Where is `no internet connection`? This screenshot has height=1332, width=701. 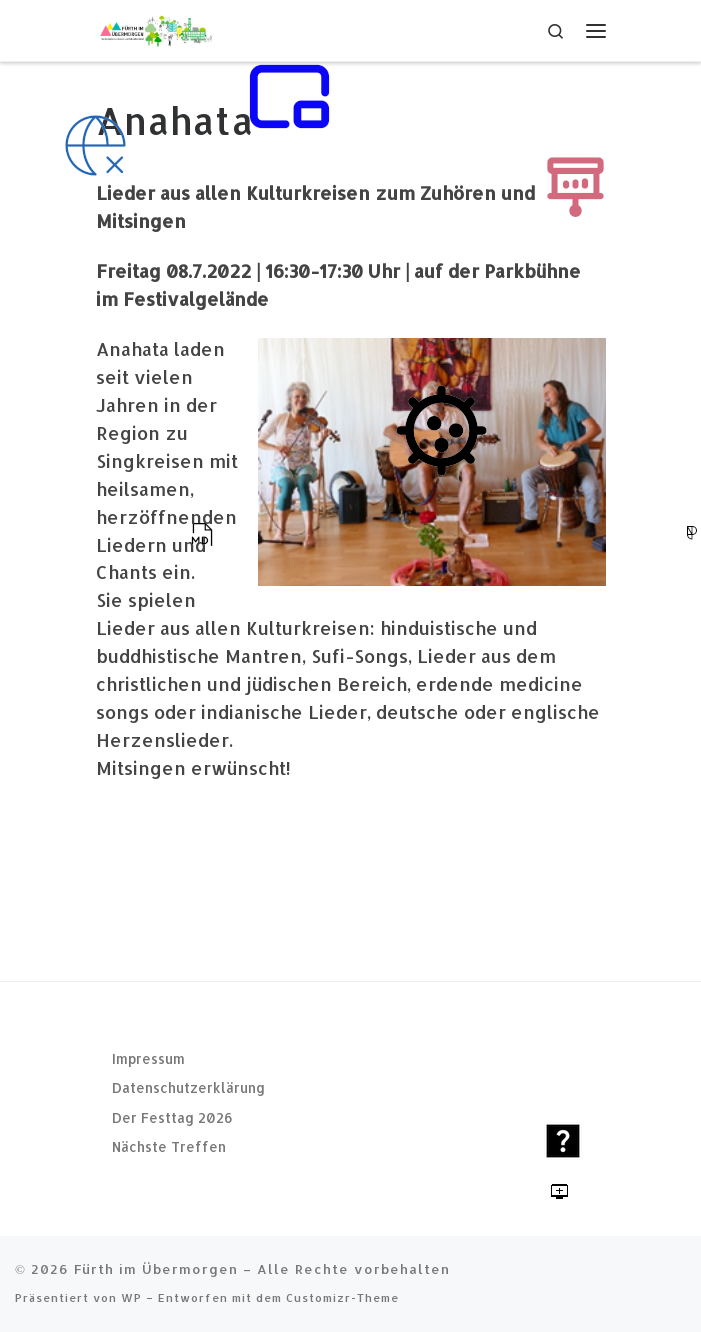 no internet connection is located at coordinates (95, 145).